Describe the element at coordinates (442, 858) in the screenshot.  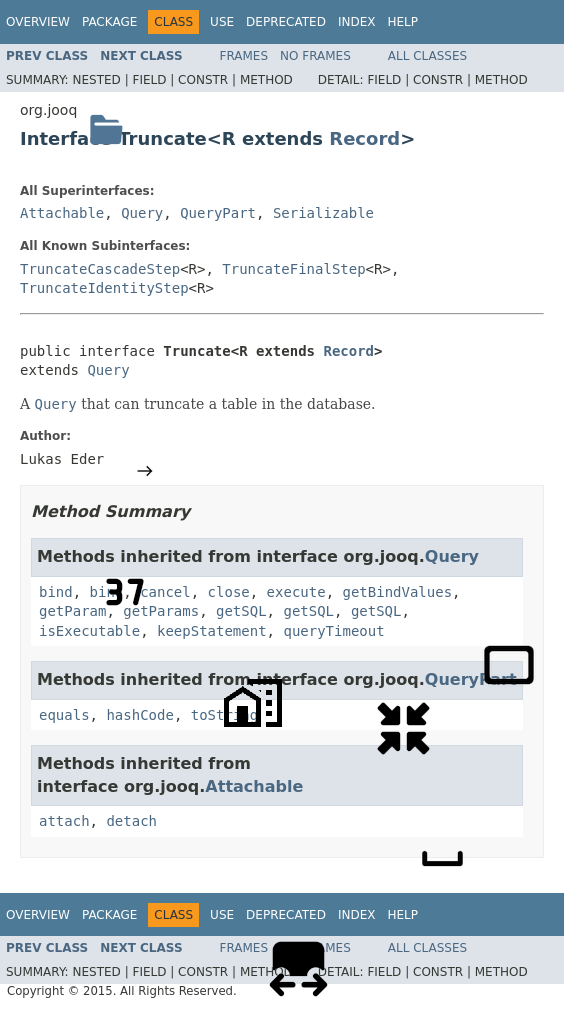
I see `insert a space character` at that location.